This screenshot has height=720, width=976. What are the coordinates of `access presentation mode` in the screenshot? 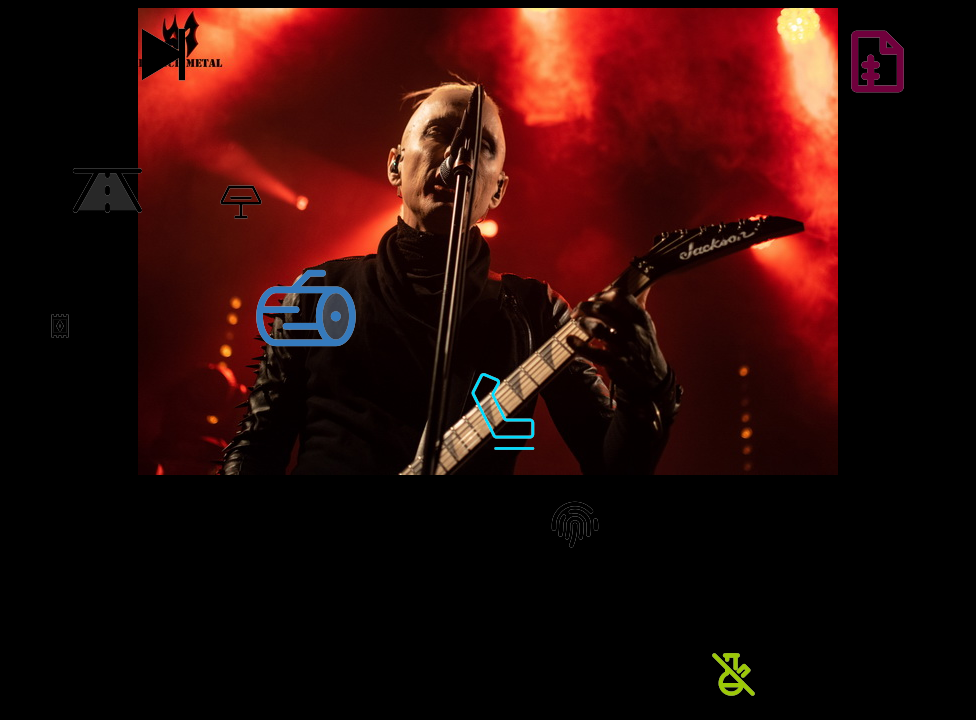 It's located at (241, 202).